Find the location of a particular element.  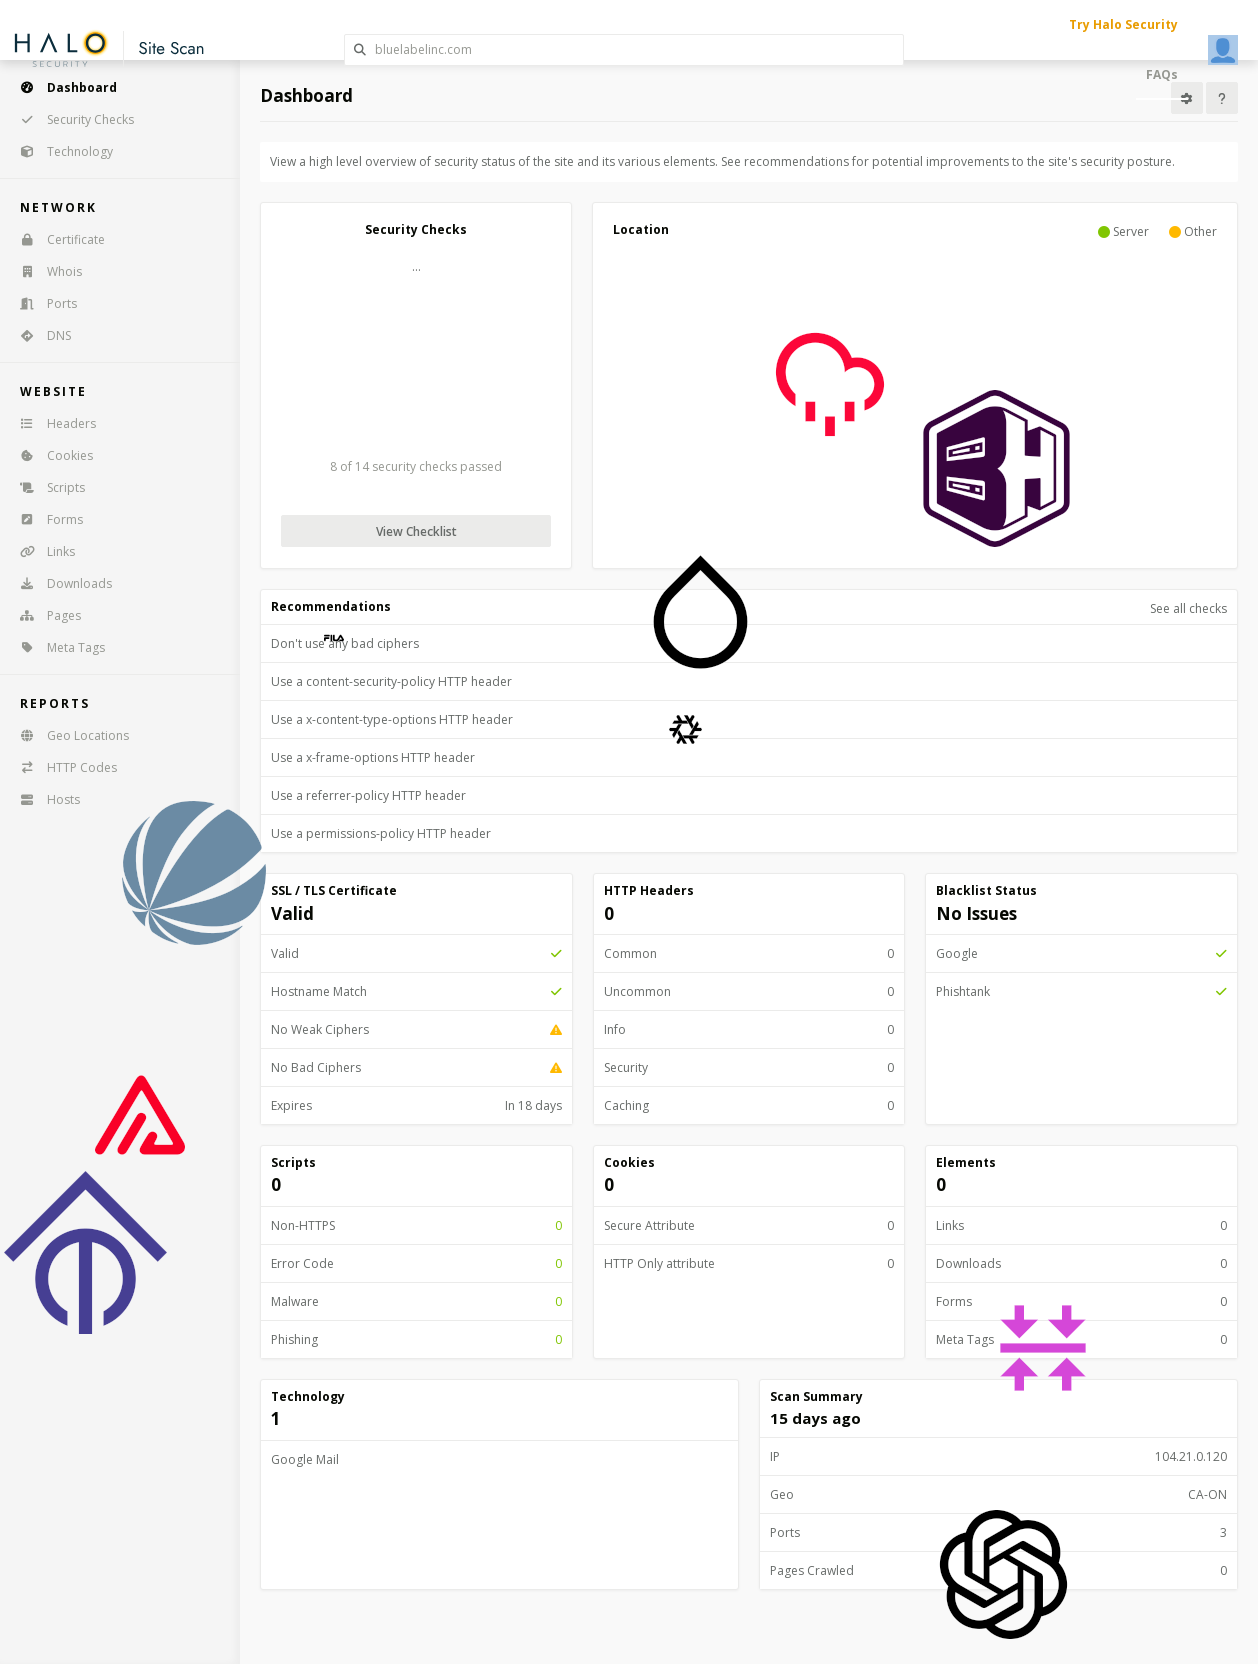

open the OpenAI app or service is located at coordinates (1003, 1574).